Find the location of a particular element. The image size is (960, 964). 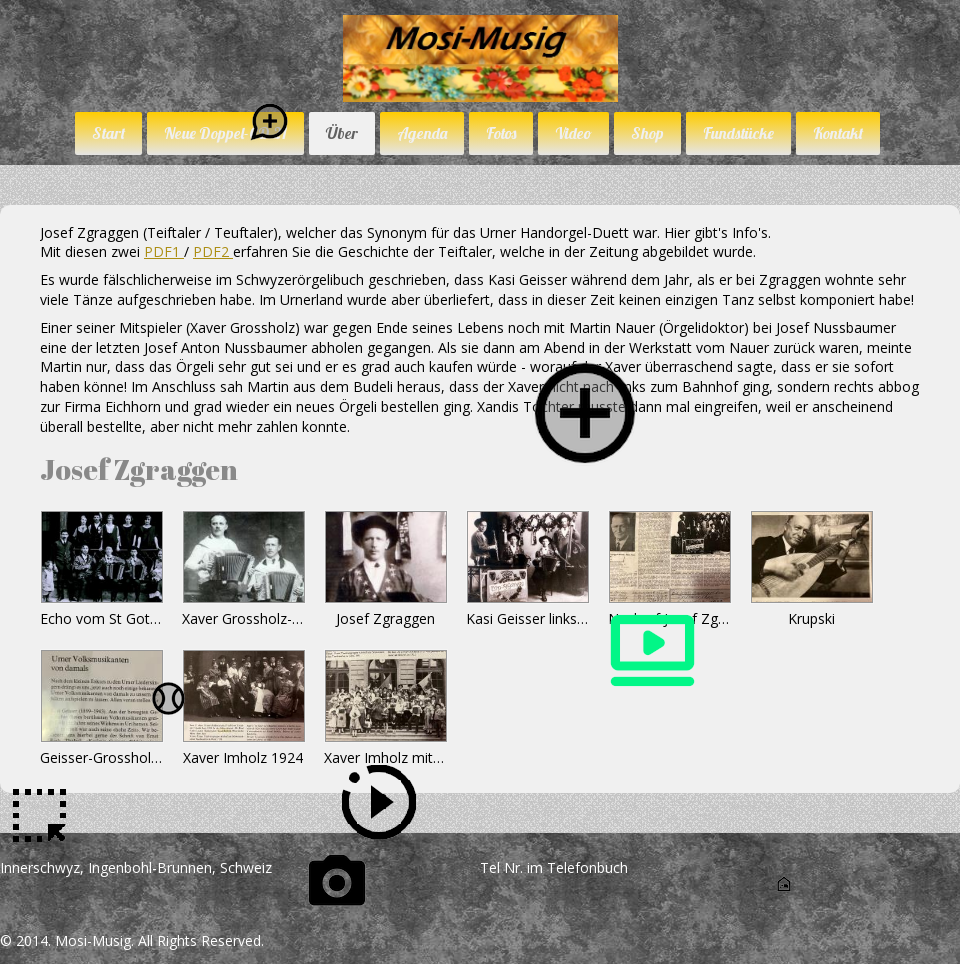

motion photos feature is enabled is located at coordinates (379, 802).